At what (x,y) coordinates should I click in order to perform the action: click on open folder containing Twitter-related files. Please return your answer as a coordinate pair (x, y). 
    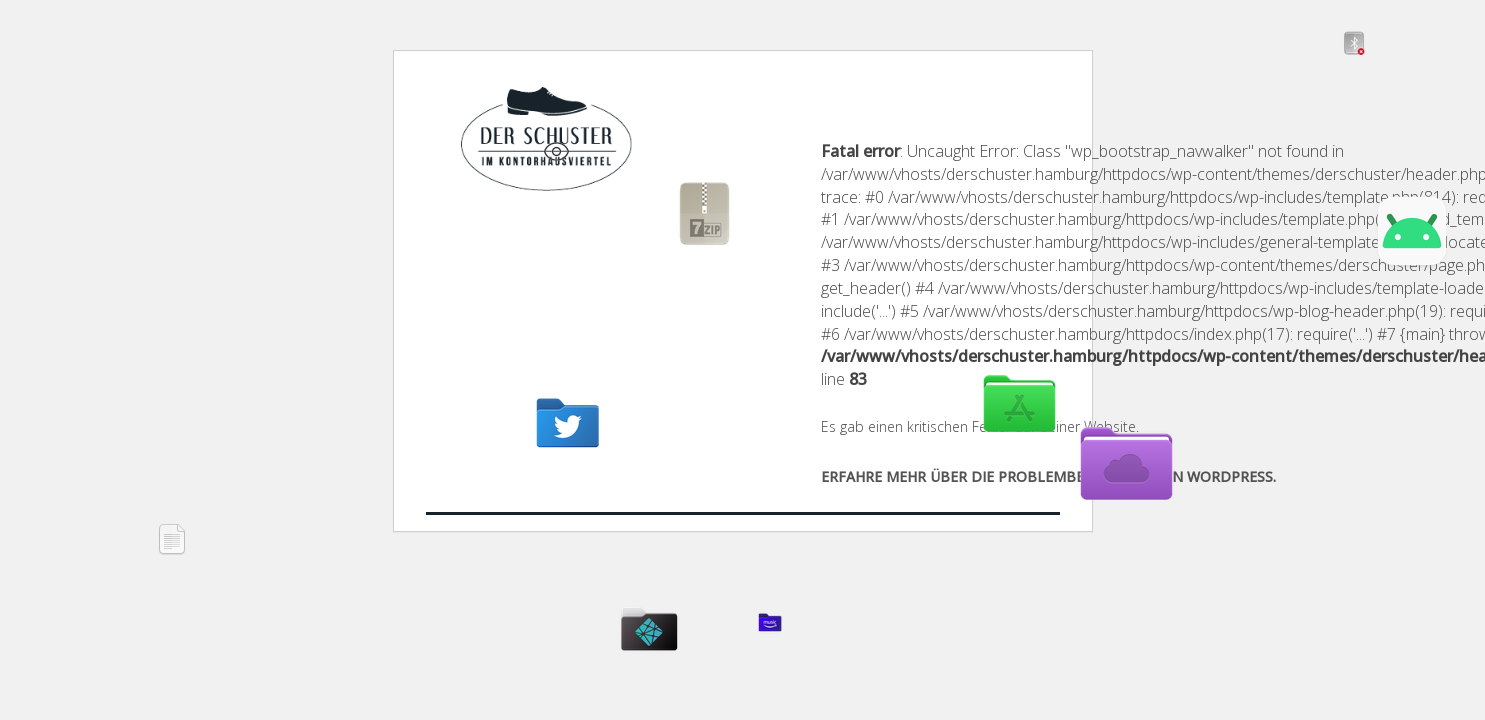
    Looking at the image, I should click on (567, 424).